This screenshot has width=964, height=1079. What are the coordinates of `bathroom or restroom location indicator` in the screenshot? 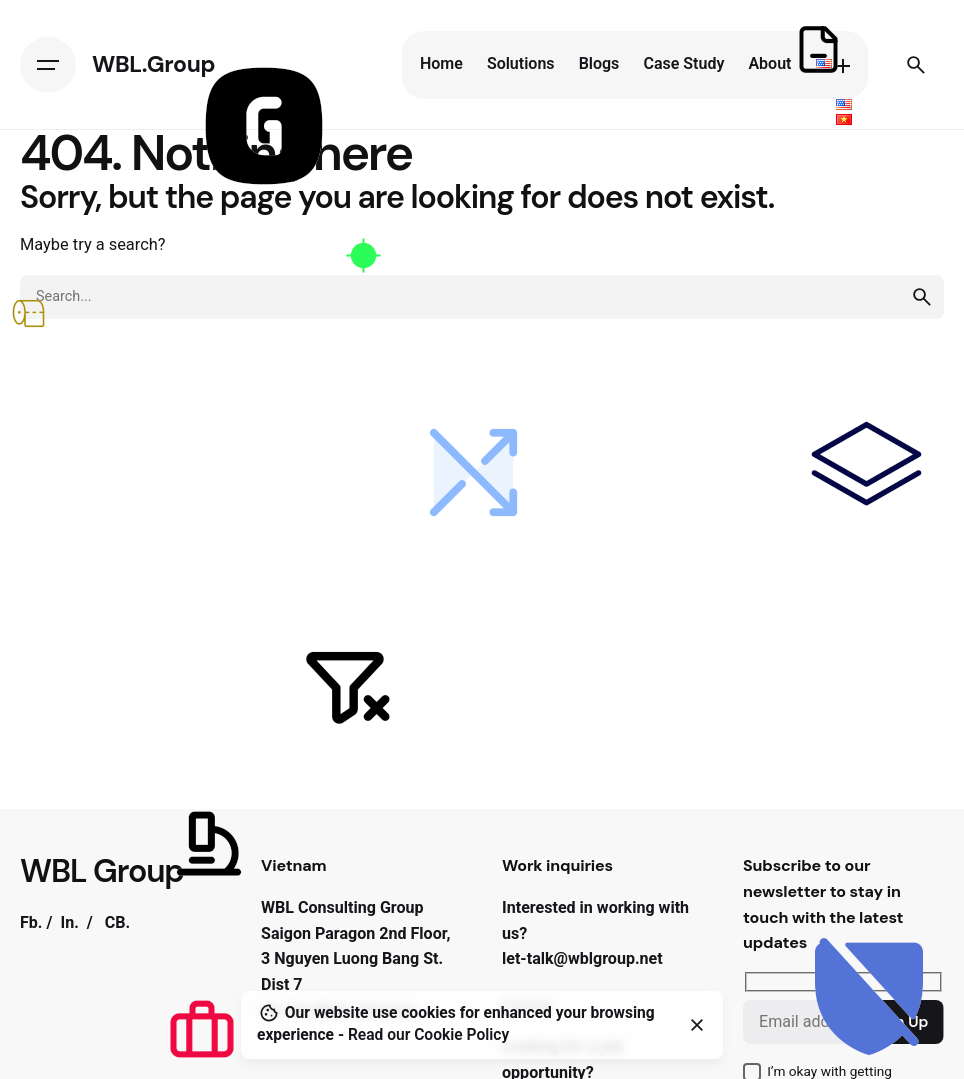 It's located at (28, 313).